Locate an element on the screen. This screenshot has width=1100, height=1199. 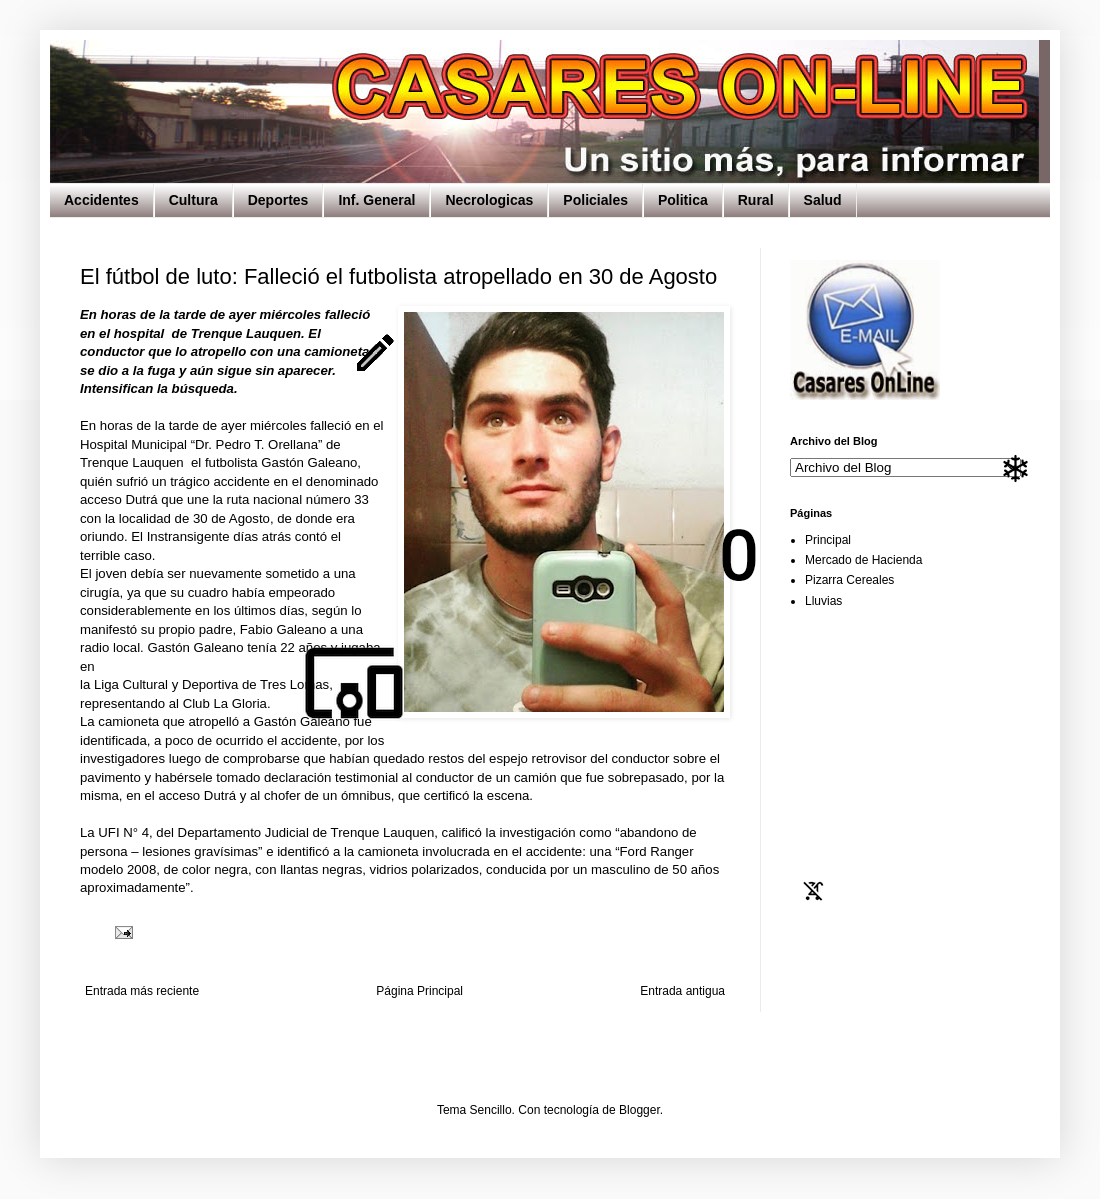
indicates strollers are not permitted in this area is located at coordinates (813, 890).